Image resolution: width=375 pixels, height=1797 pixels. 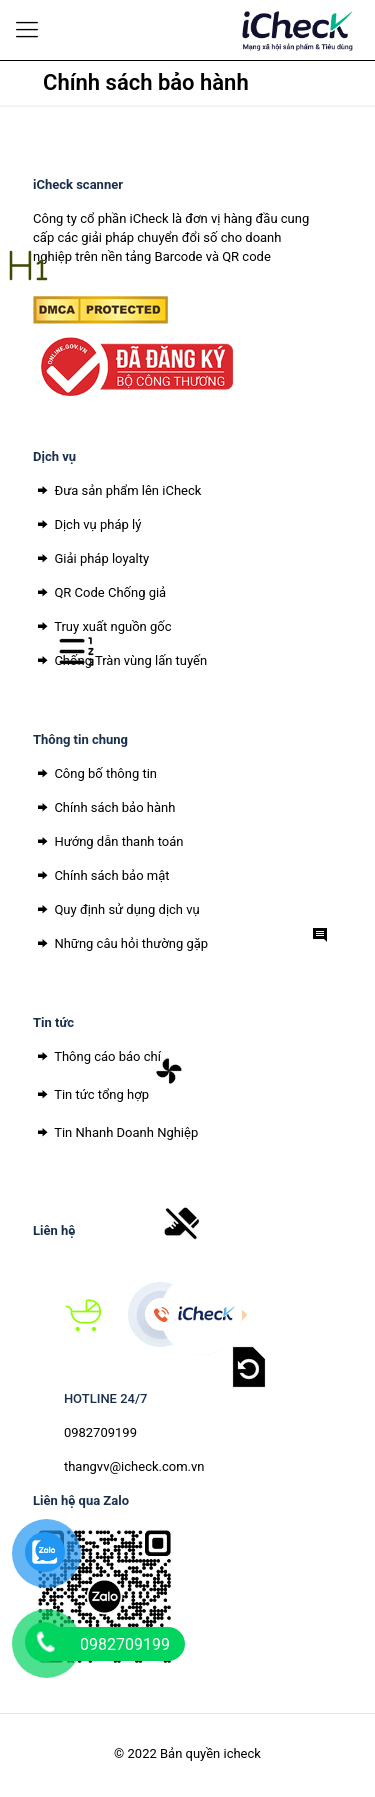 I want to click on restore a previous version of a document, so click(x=249, y=1367).